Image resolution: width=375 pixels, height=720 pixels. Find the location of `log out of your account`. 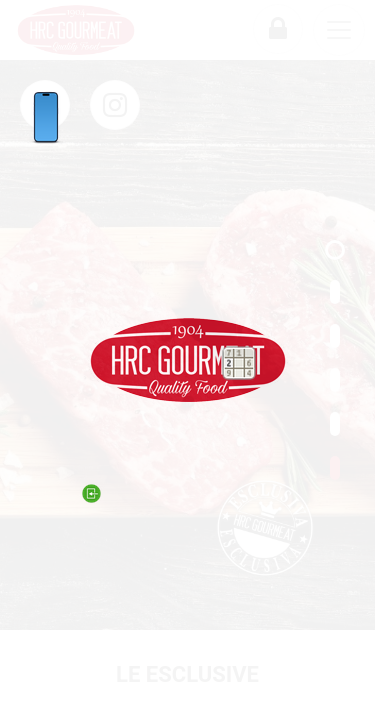

log out of your account is located at coordinates (91, 493).